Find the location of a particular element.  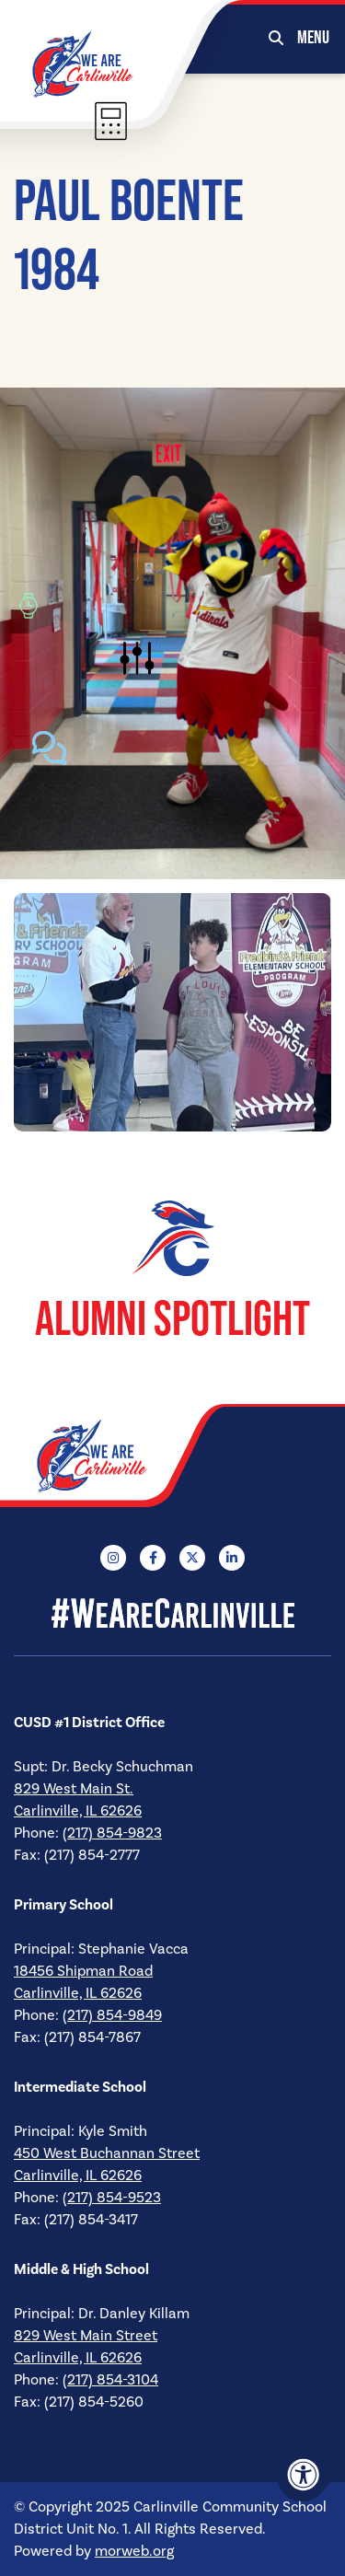

open the calculator app is located at coordinates (110, 121).